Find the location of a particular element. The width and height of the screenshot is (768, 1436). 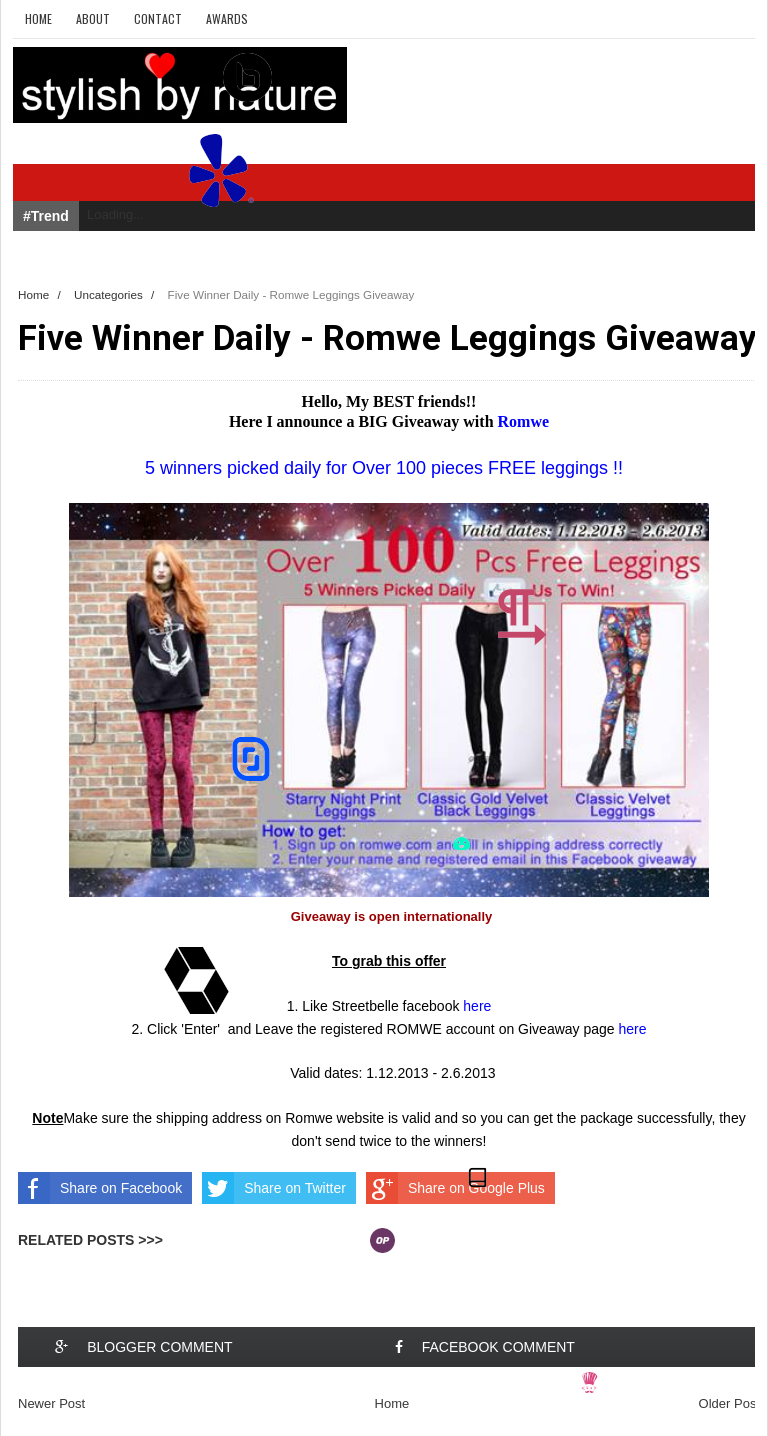

open your library or reading list is located at coordinates (477, 1177).